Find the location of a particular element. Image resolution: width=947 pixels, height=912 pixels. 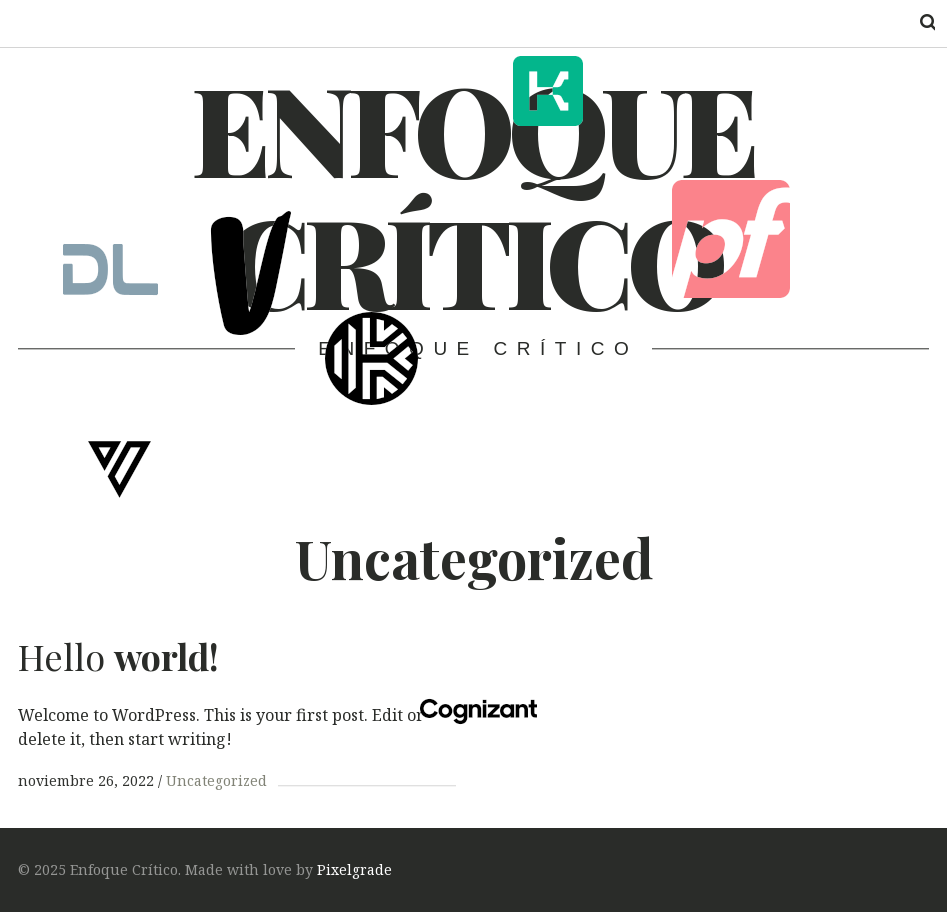

open the Vinted app is located at coordinates (251, 273).